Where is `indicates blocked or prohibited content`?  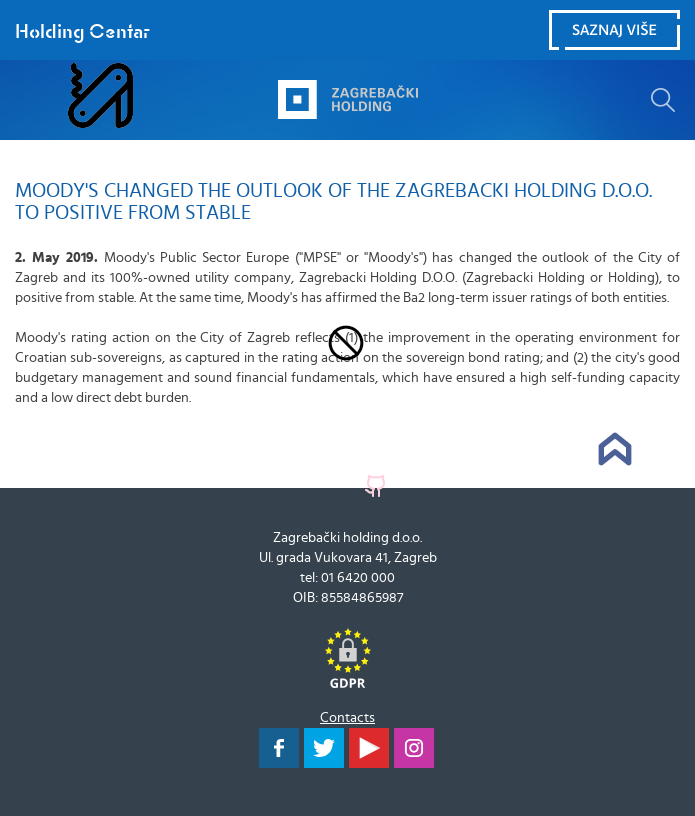
indicates blocked or prohibited content is located at coordinates (346, 343).